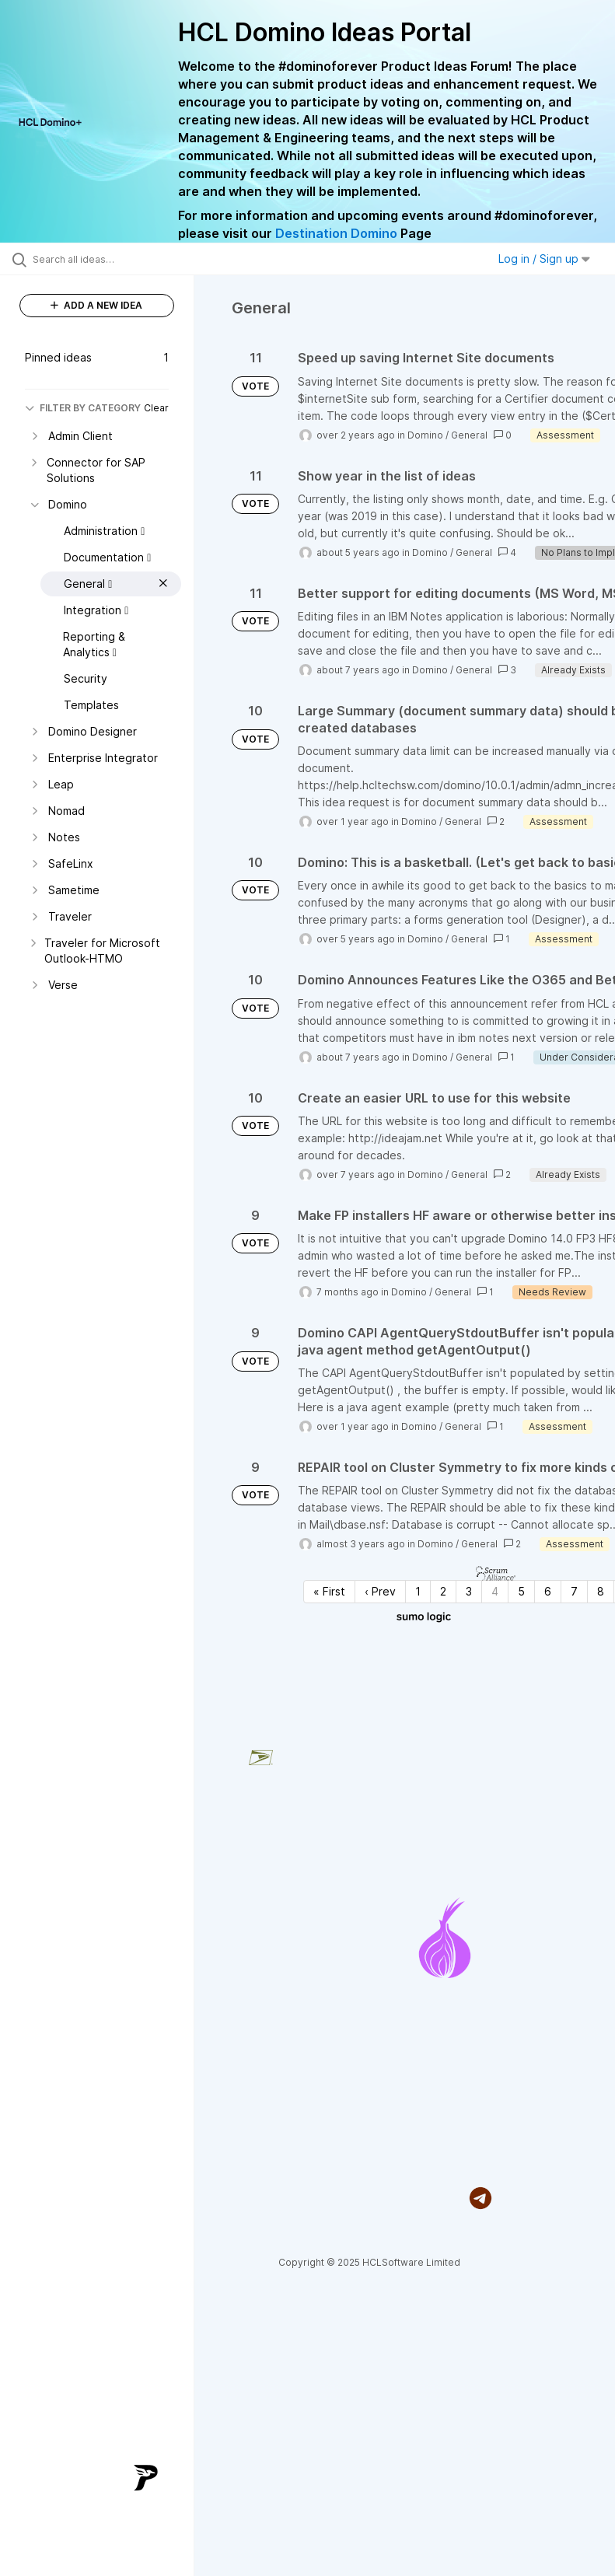  Describe the element at coordinates (480, 2198) in the screenshot. I see `open Telegram messaging app` at that location.